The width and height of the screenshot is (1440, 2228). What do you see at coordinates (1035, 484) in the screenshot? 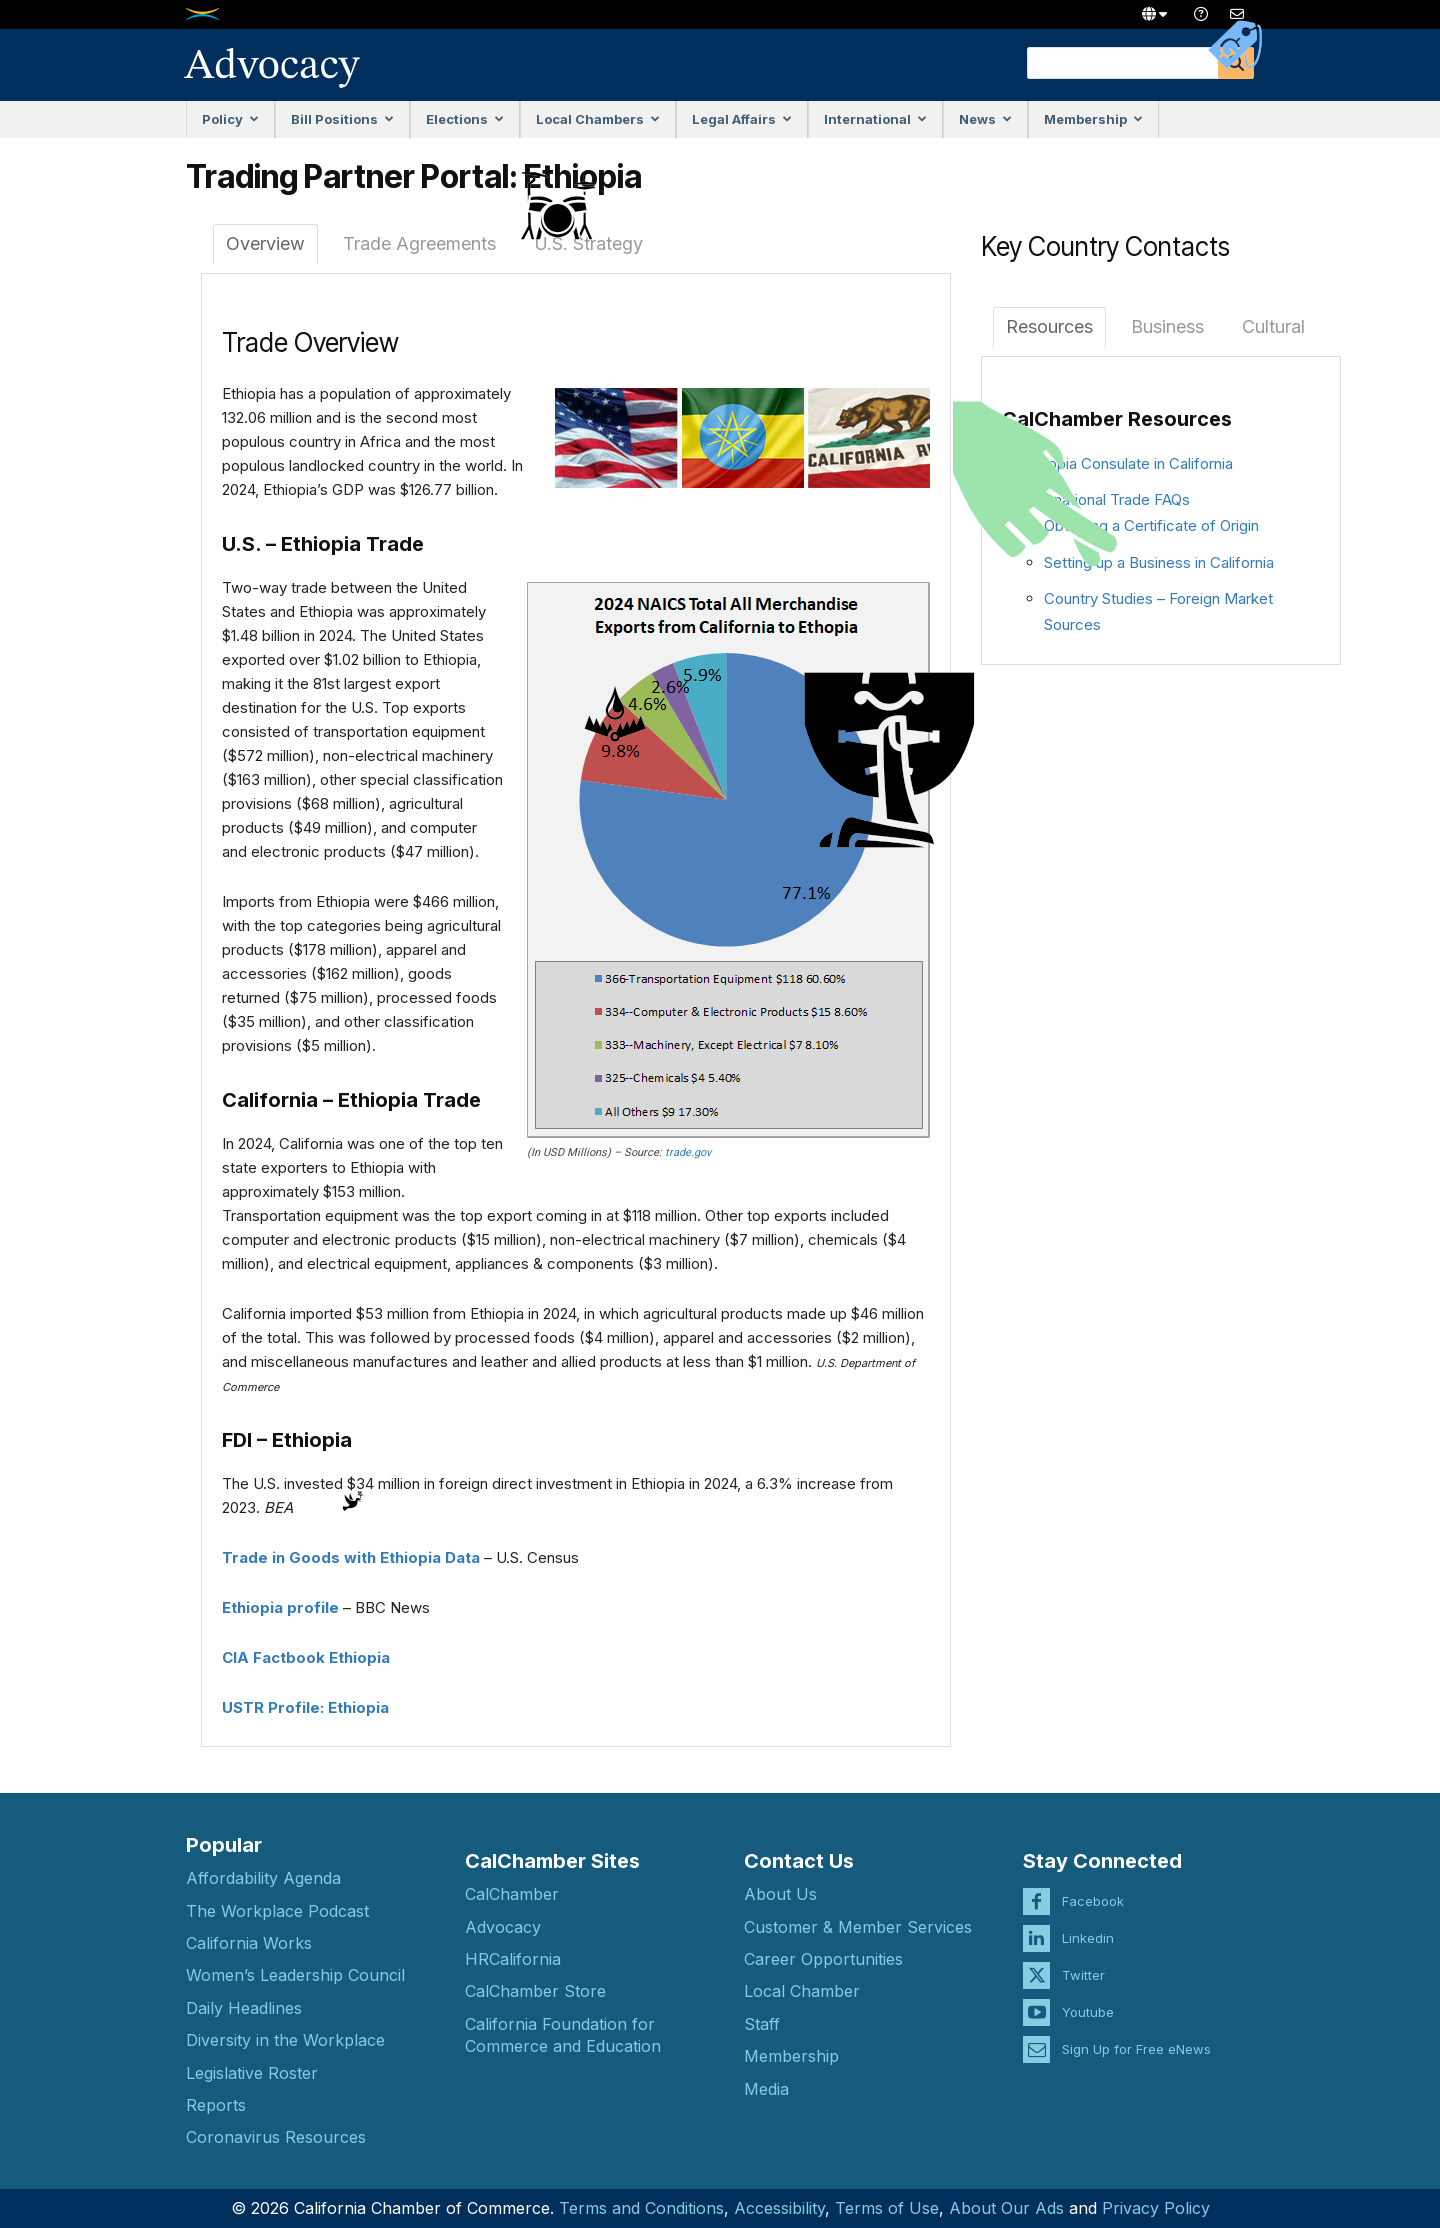
I see `indicates hoping for luck or a positive outcome` at bounding box center [1035, 484].